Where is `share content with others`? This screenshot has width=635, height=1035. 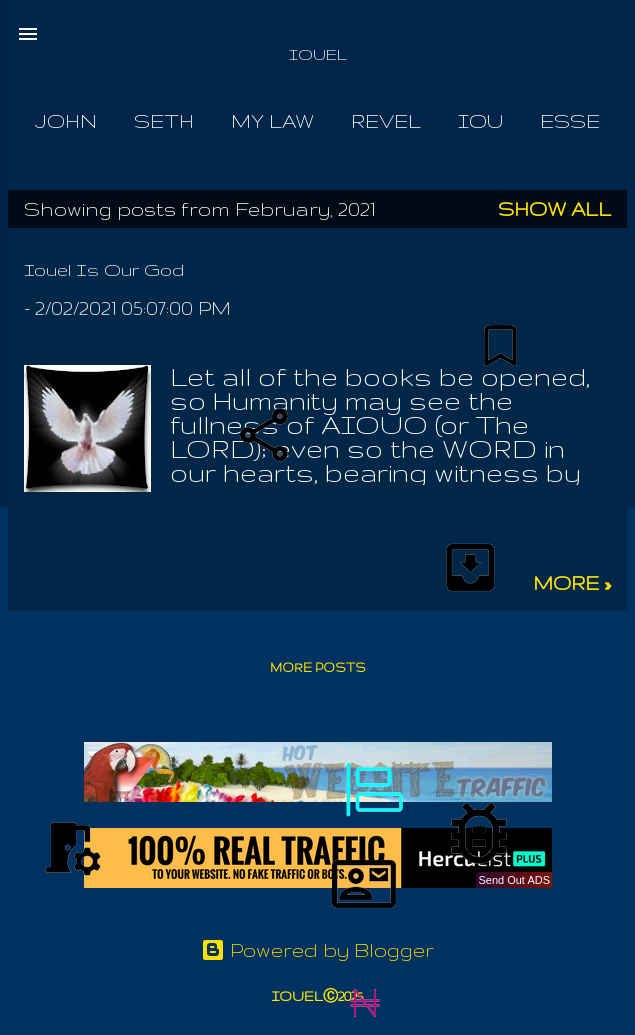
share content with others is located at coordinates (264, 435).